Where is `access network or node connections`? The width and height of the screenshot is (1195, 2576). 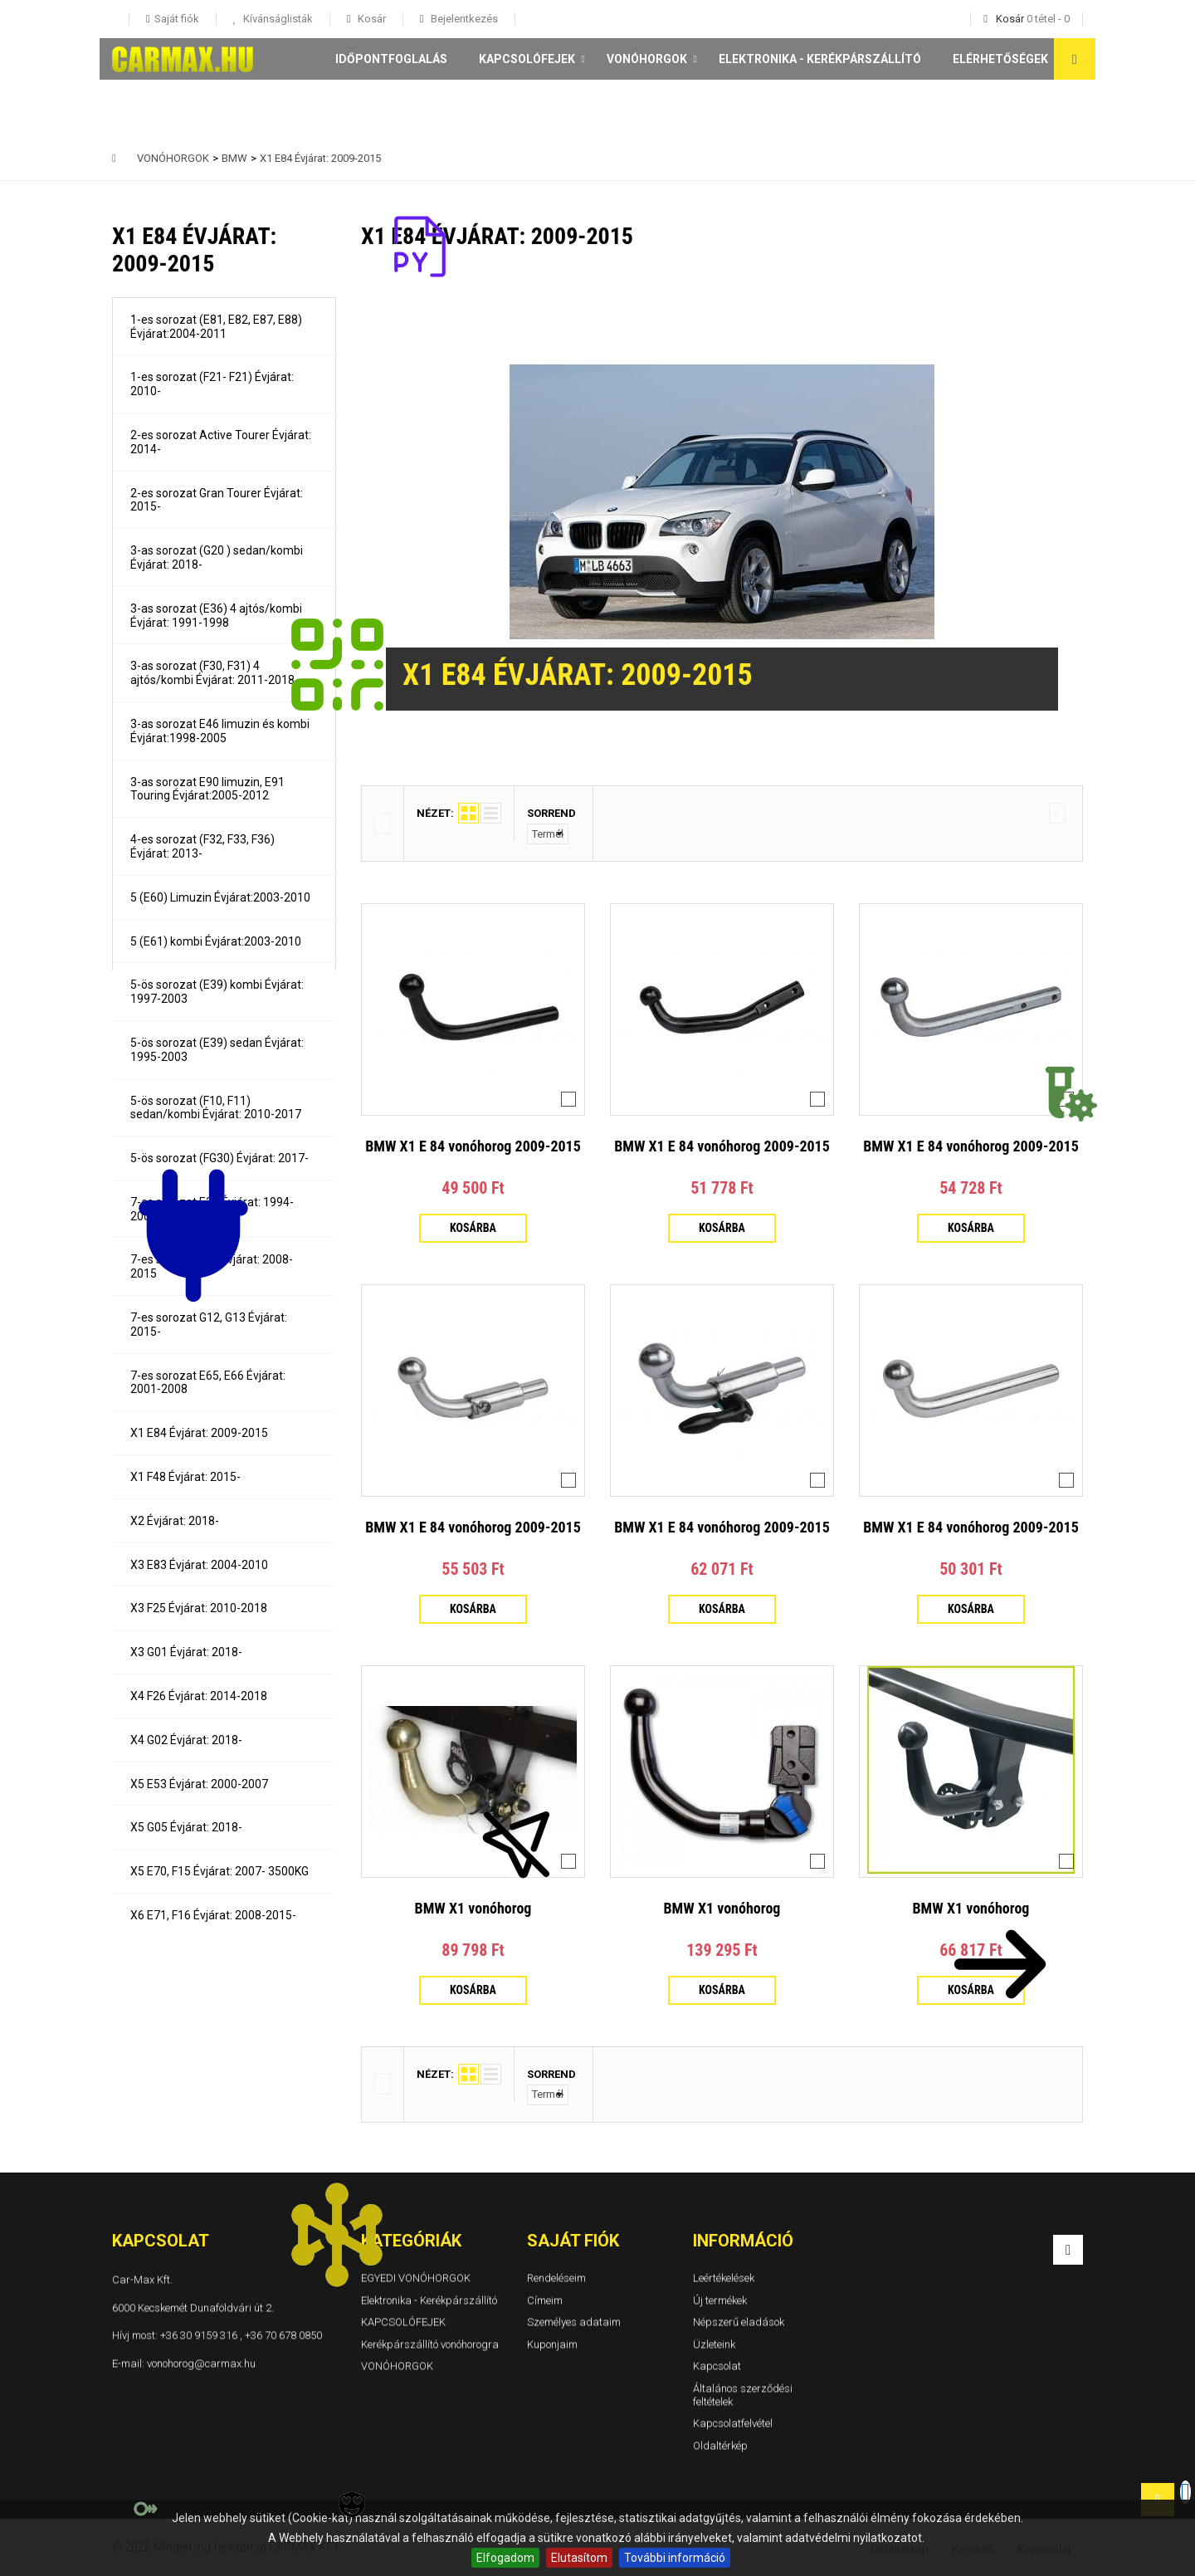 access network or node connections is located at coordinates (337, 2235).